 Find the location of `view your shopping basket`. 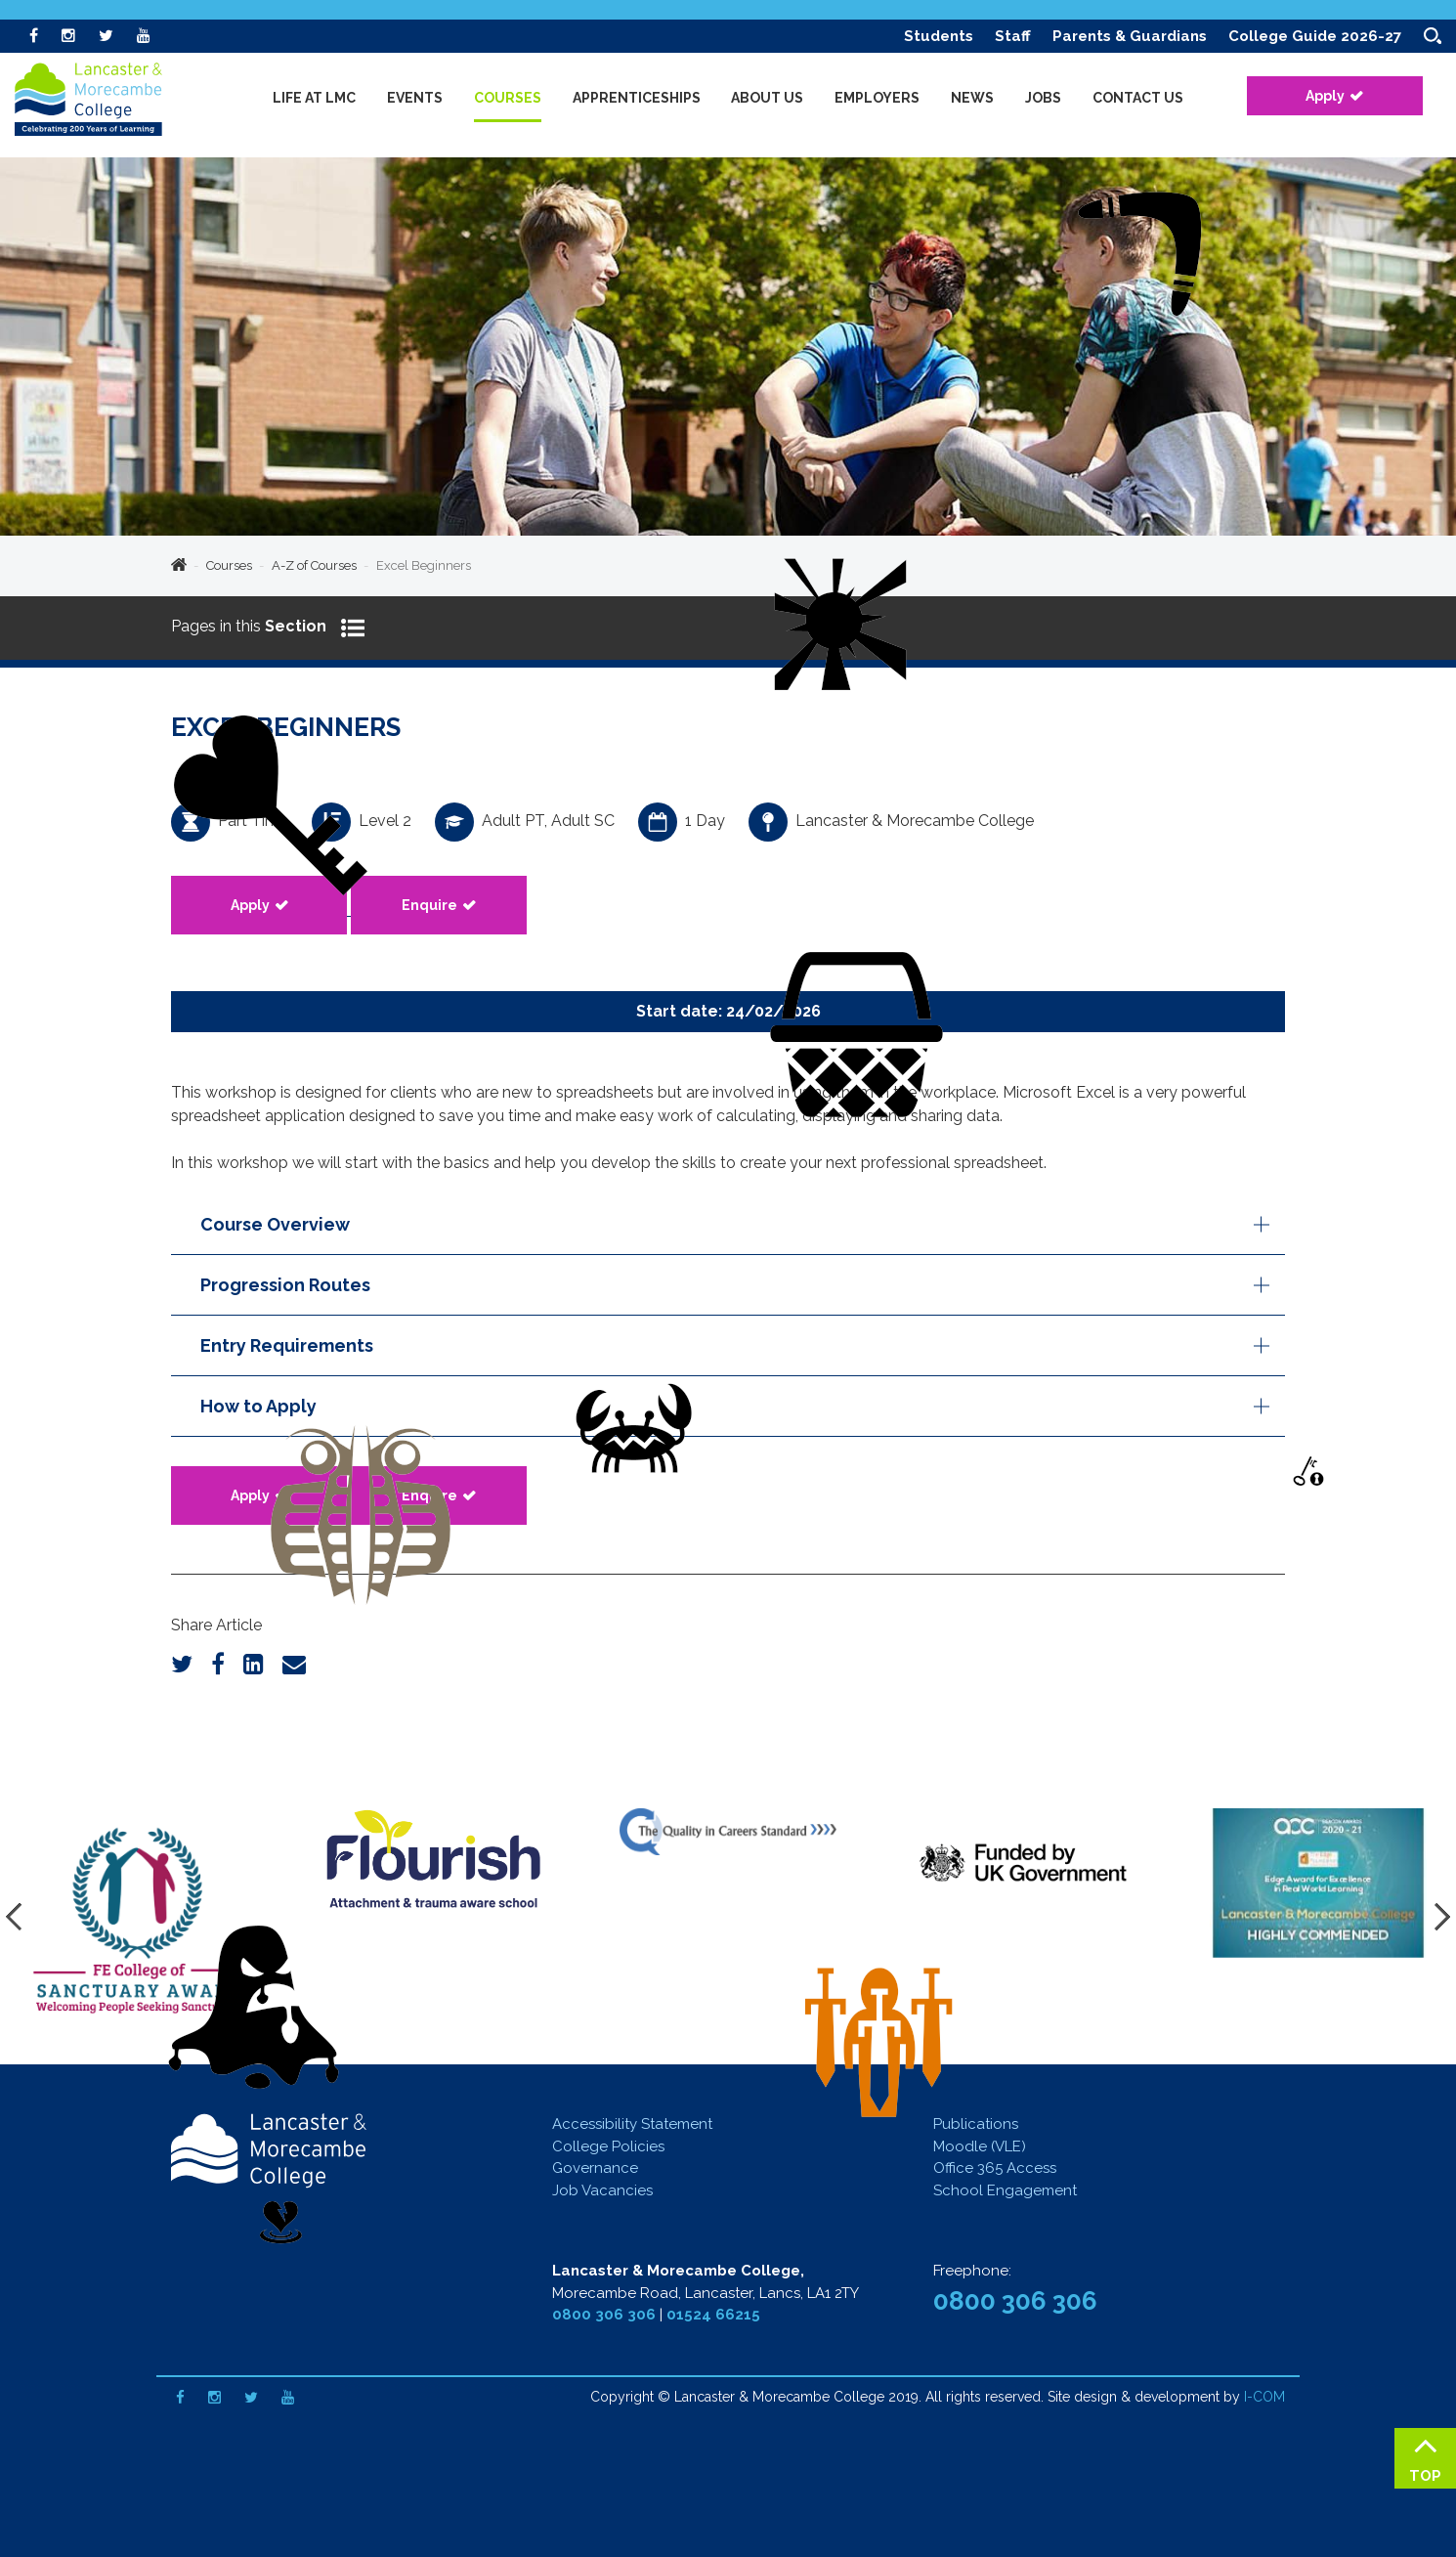

view your shopping basket is located at coordinates (856, 1033).